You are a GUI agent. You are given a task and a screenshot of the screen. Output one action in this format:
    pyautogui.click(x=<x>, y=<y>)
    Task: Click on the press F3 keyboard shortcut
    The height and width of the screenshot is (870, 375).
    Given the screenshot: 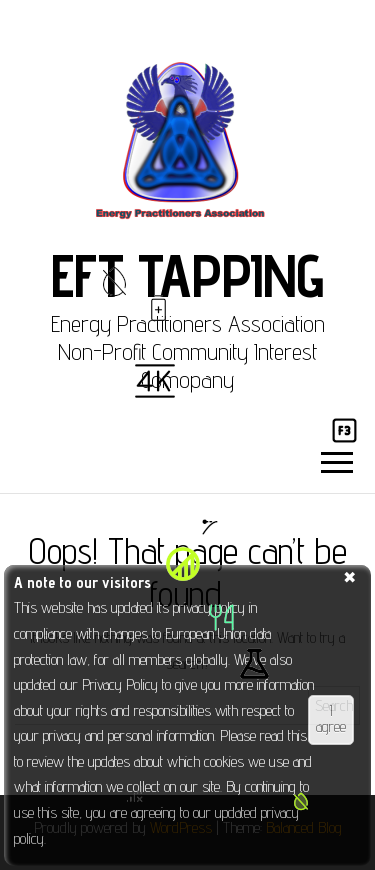 What is the action you would take?
    pyautogui.click(x=344, y=430)
    